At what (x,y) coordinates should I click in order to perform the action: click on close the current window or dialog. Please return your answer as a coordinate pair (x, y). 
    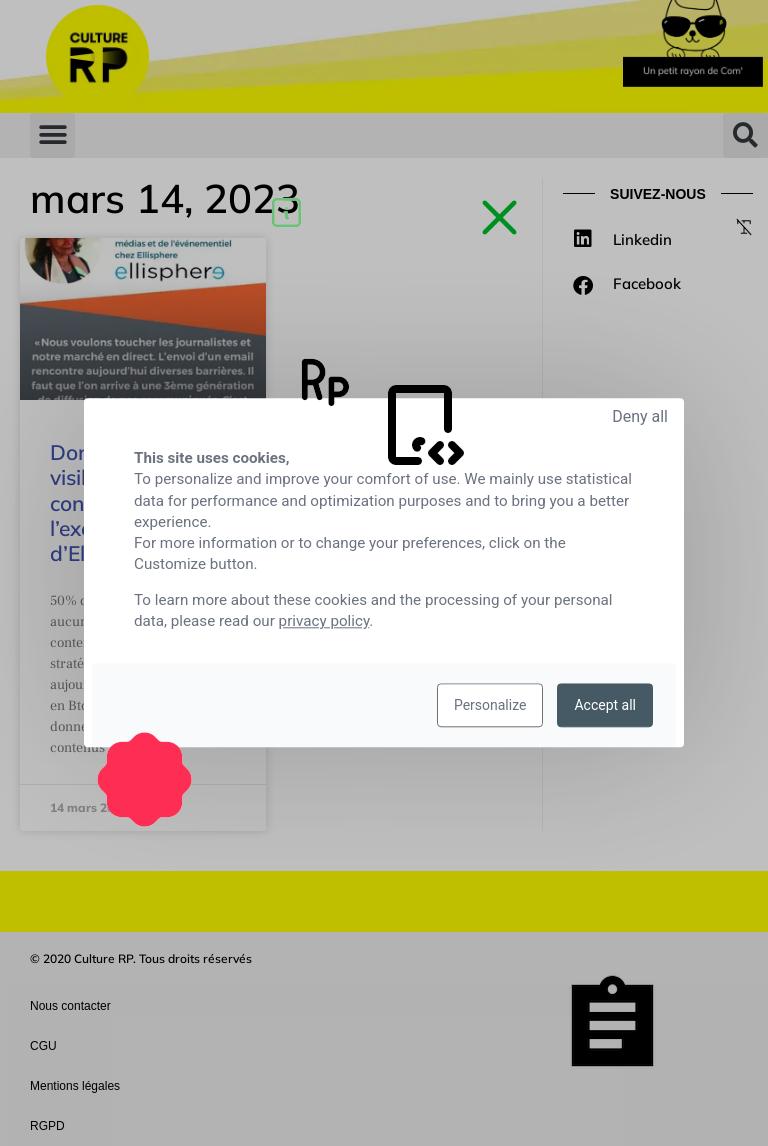
    Looking at the image, I should click on (499, 217).